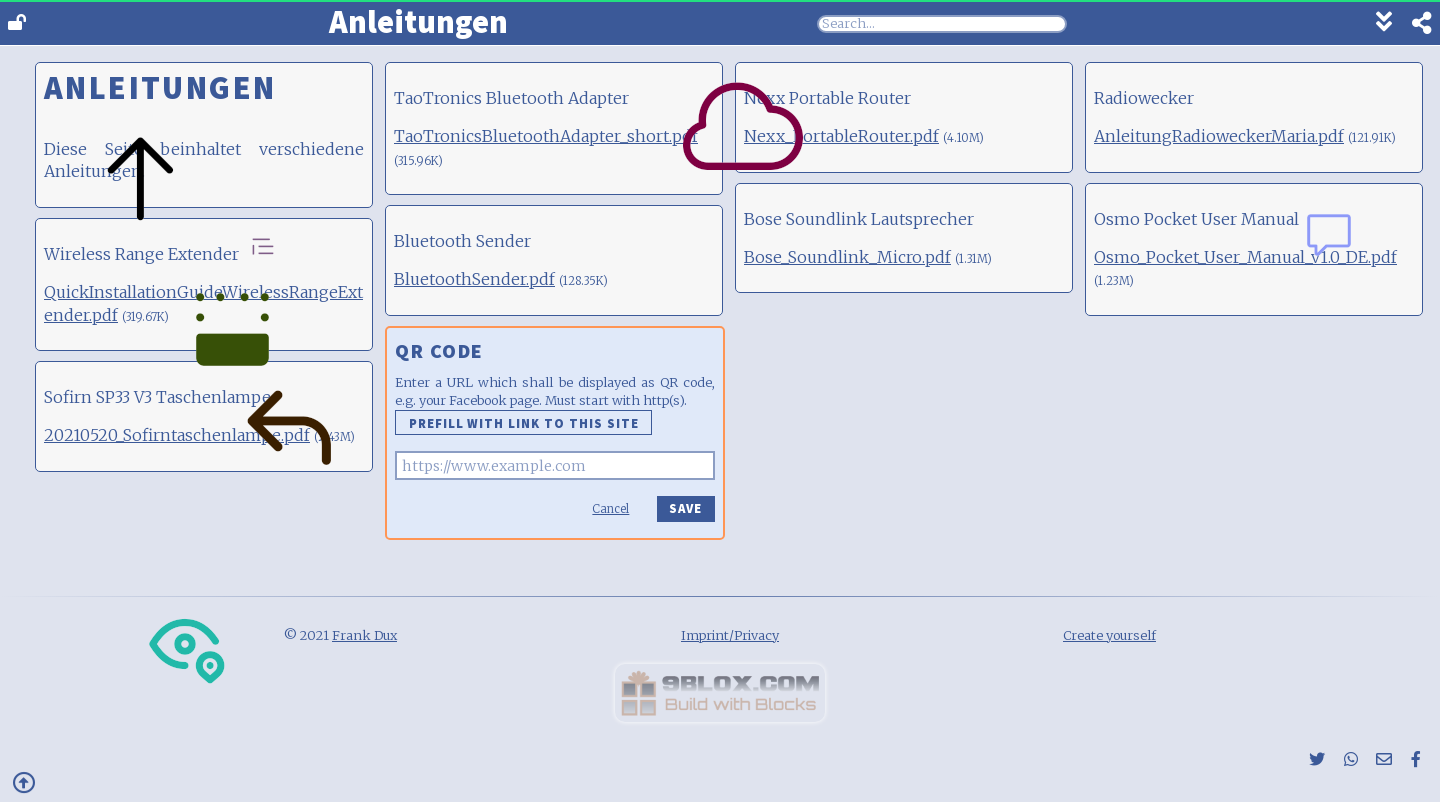 The height and width of the screenshot is (802, 1440). I want to click on reply to a message or comment, so click(288, 428).